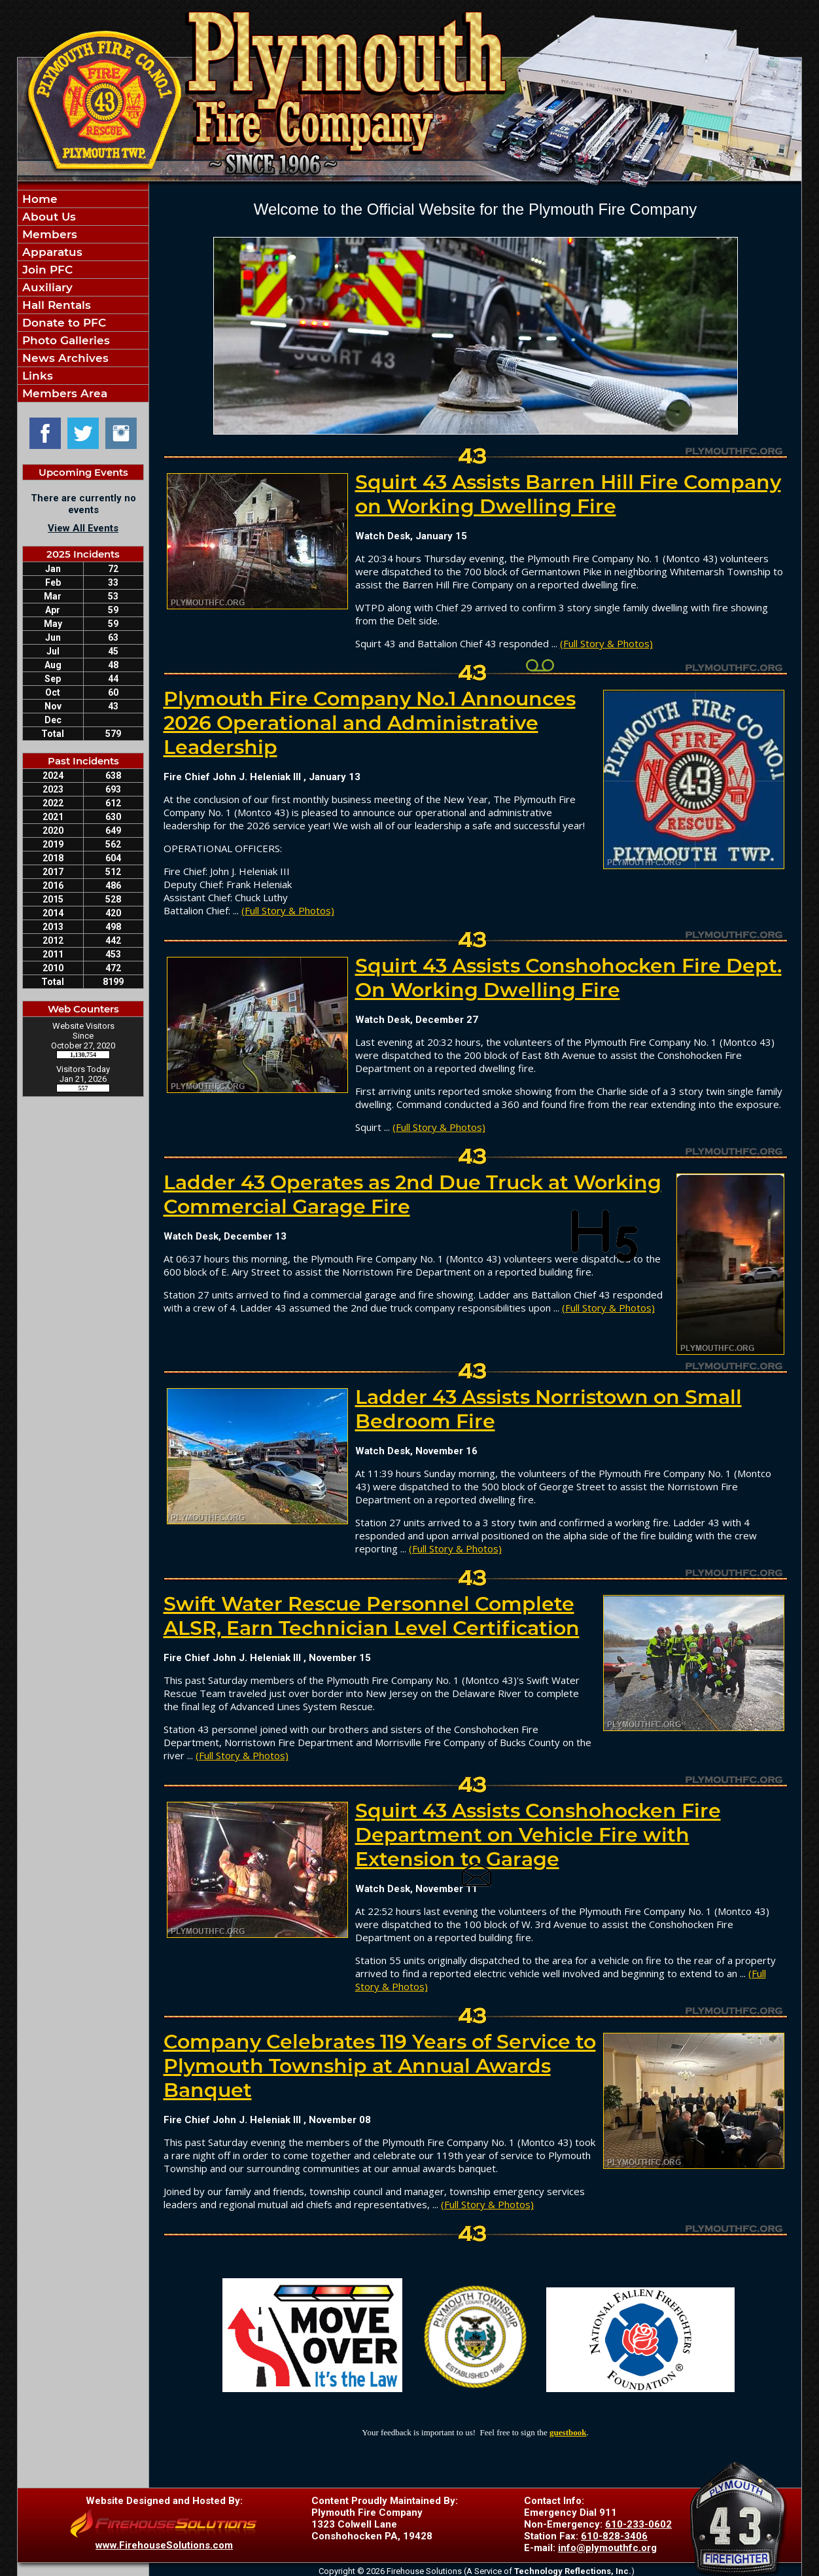 Image resolution: width=819 pixels, height=2576 pixels. What do you see at coordinates (601, 1234) in the screenshot?
I see `format text as heading level 5` at bounding box center [601, 1234].